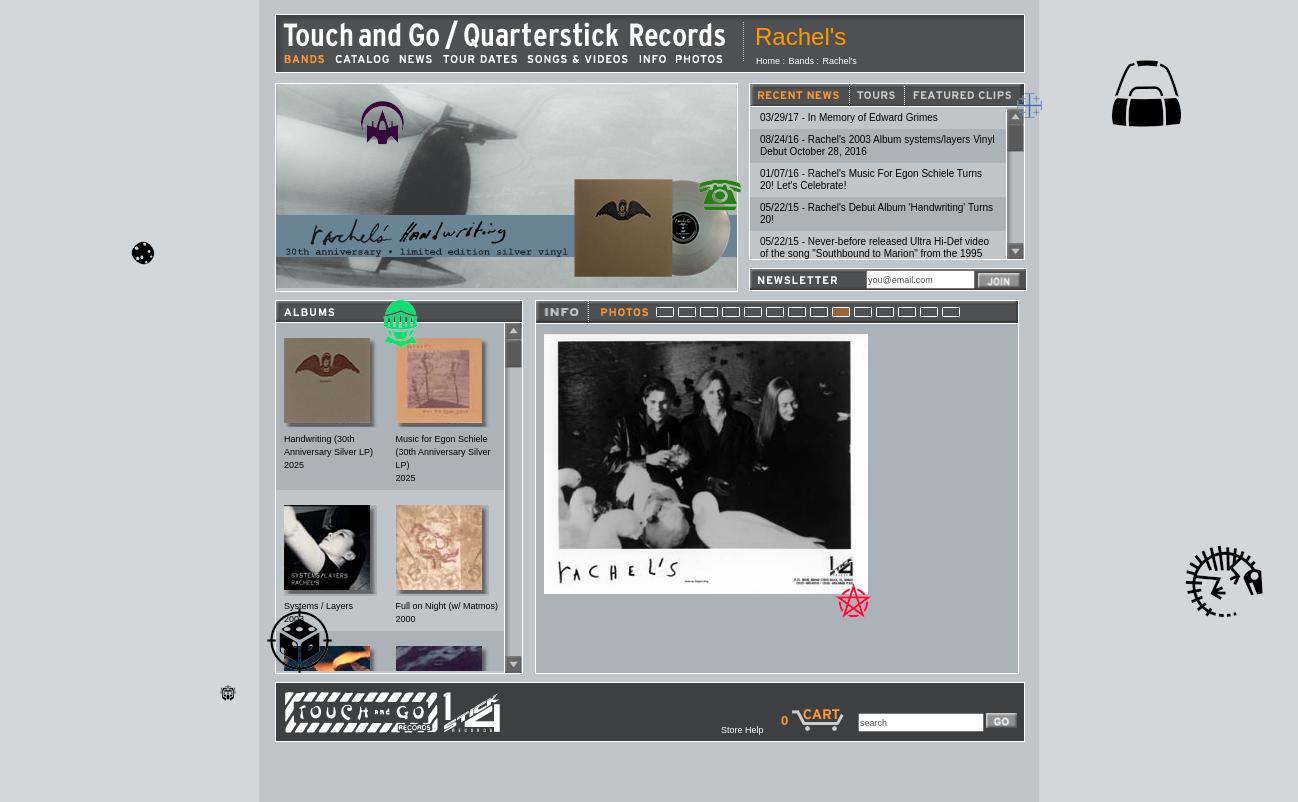 The image size is (1298, 802). What do you see at coordinates (1224, 582) in the screenshot?
I see `access fossil or dinosaur collection` at bounding box center [1224, 582].